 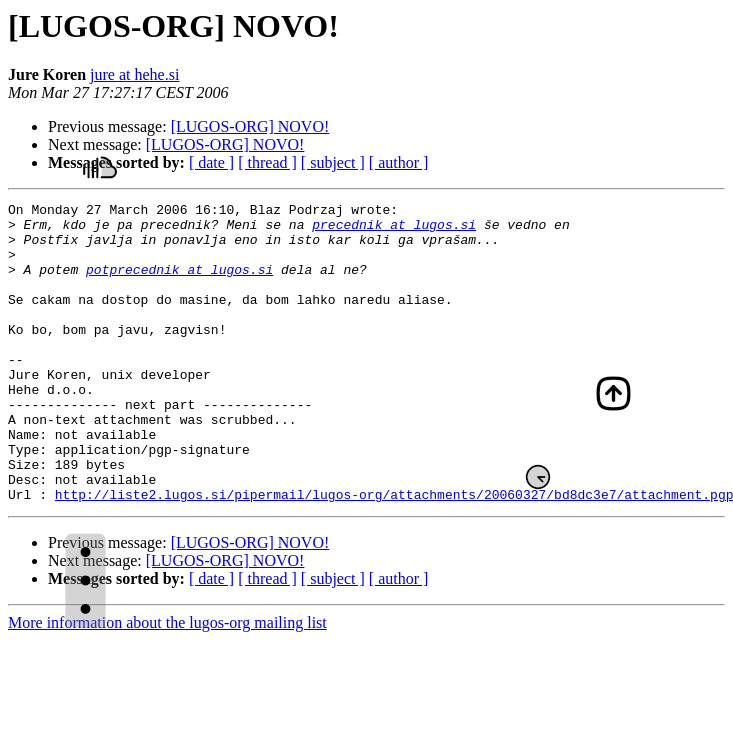 What do you see at coordinates (85, 580) in the screenshot?
I see `open more options menu` at bounding box center [85, 580].